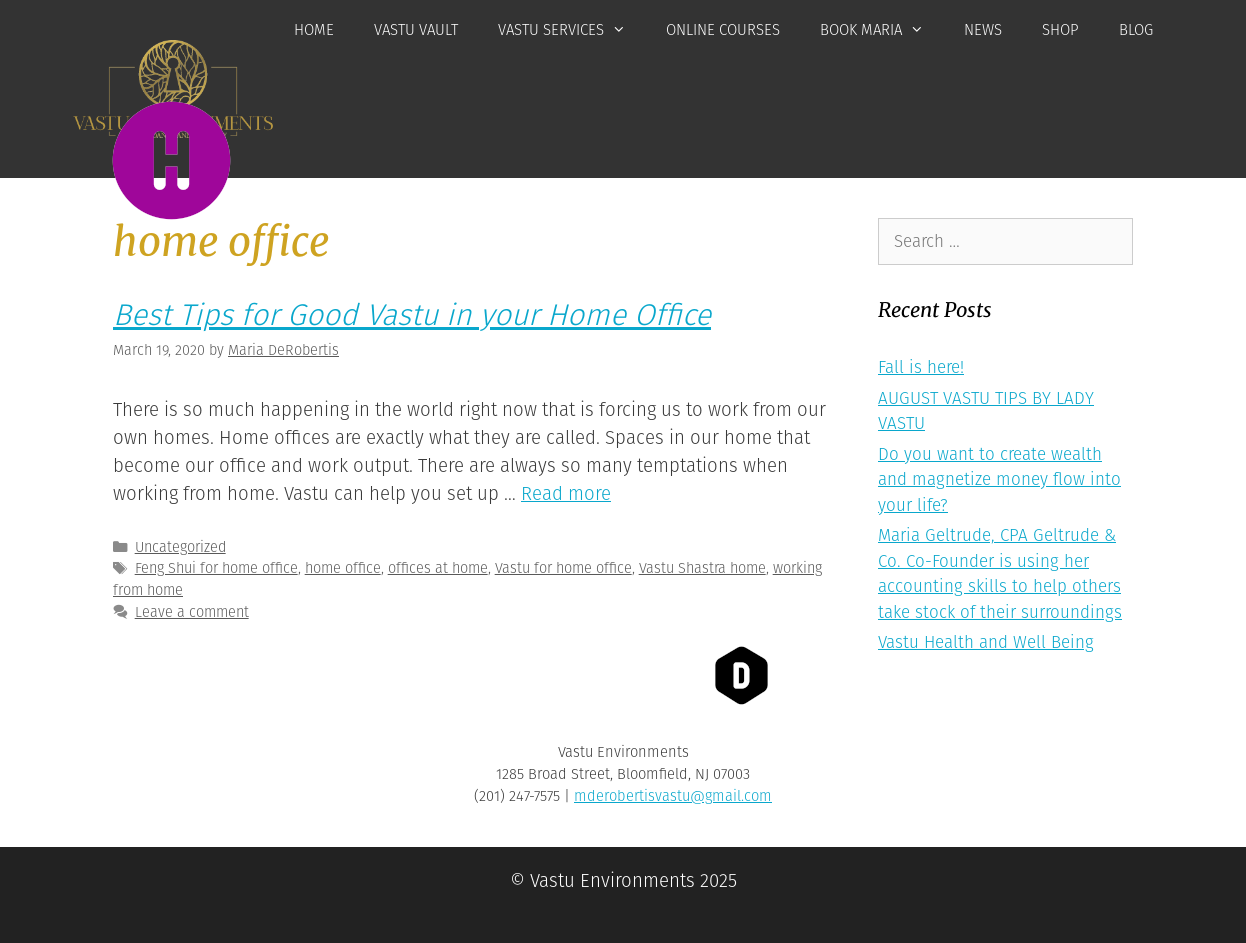 The height and width of the screenshot is (943, 1246). What do you see at coordinates (171, 160) in the screenshot?
I see `indicates a hospital or medical facility nearby` at bounding box center [171, 160].